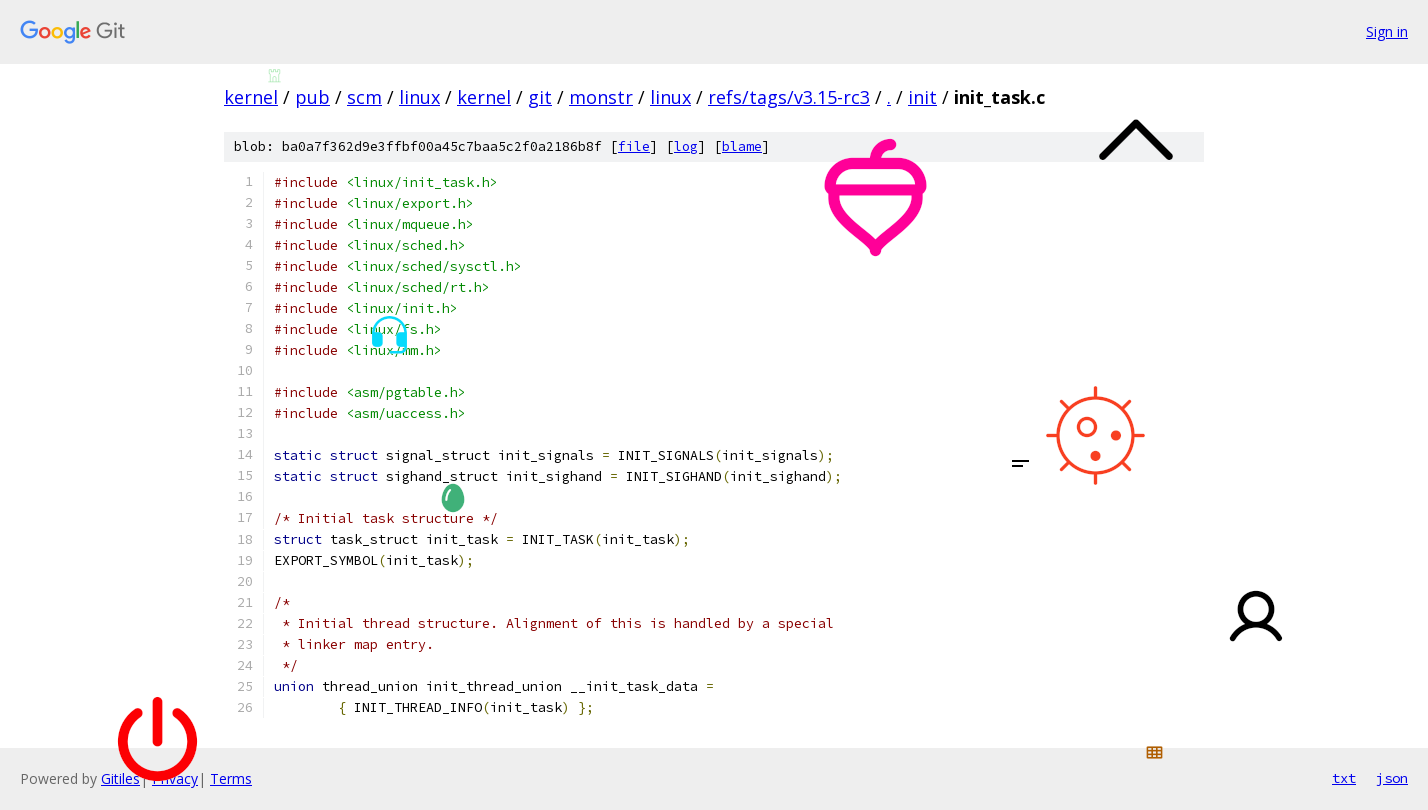 This screenshot has width=1428, height=810. Describe the element at coordinates (157, 741) in the screenshot. I see `turn off or shut down the device` at that location.